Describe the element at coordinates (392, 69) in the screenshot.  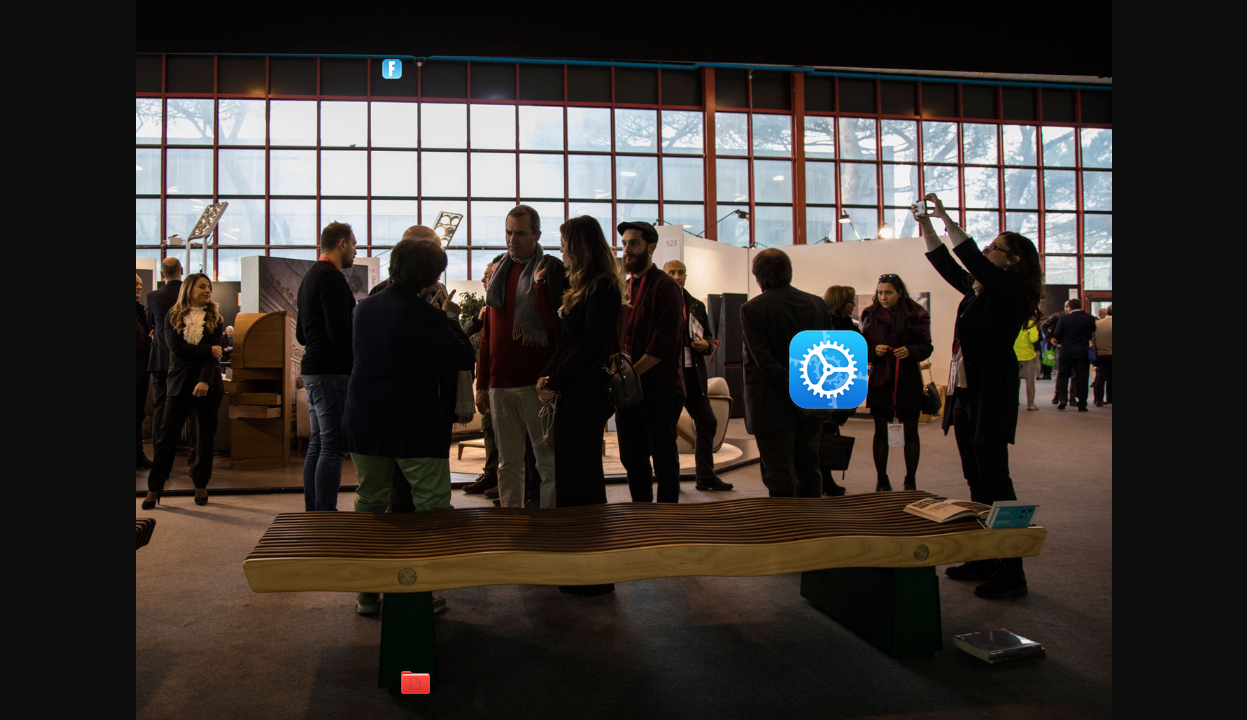
I see `launch Fortnite game` at that location.